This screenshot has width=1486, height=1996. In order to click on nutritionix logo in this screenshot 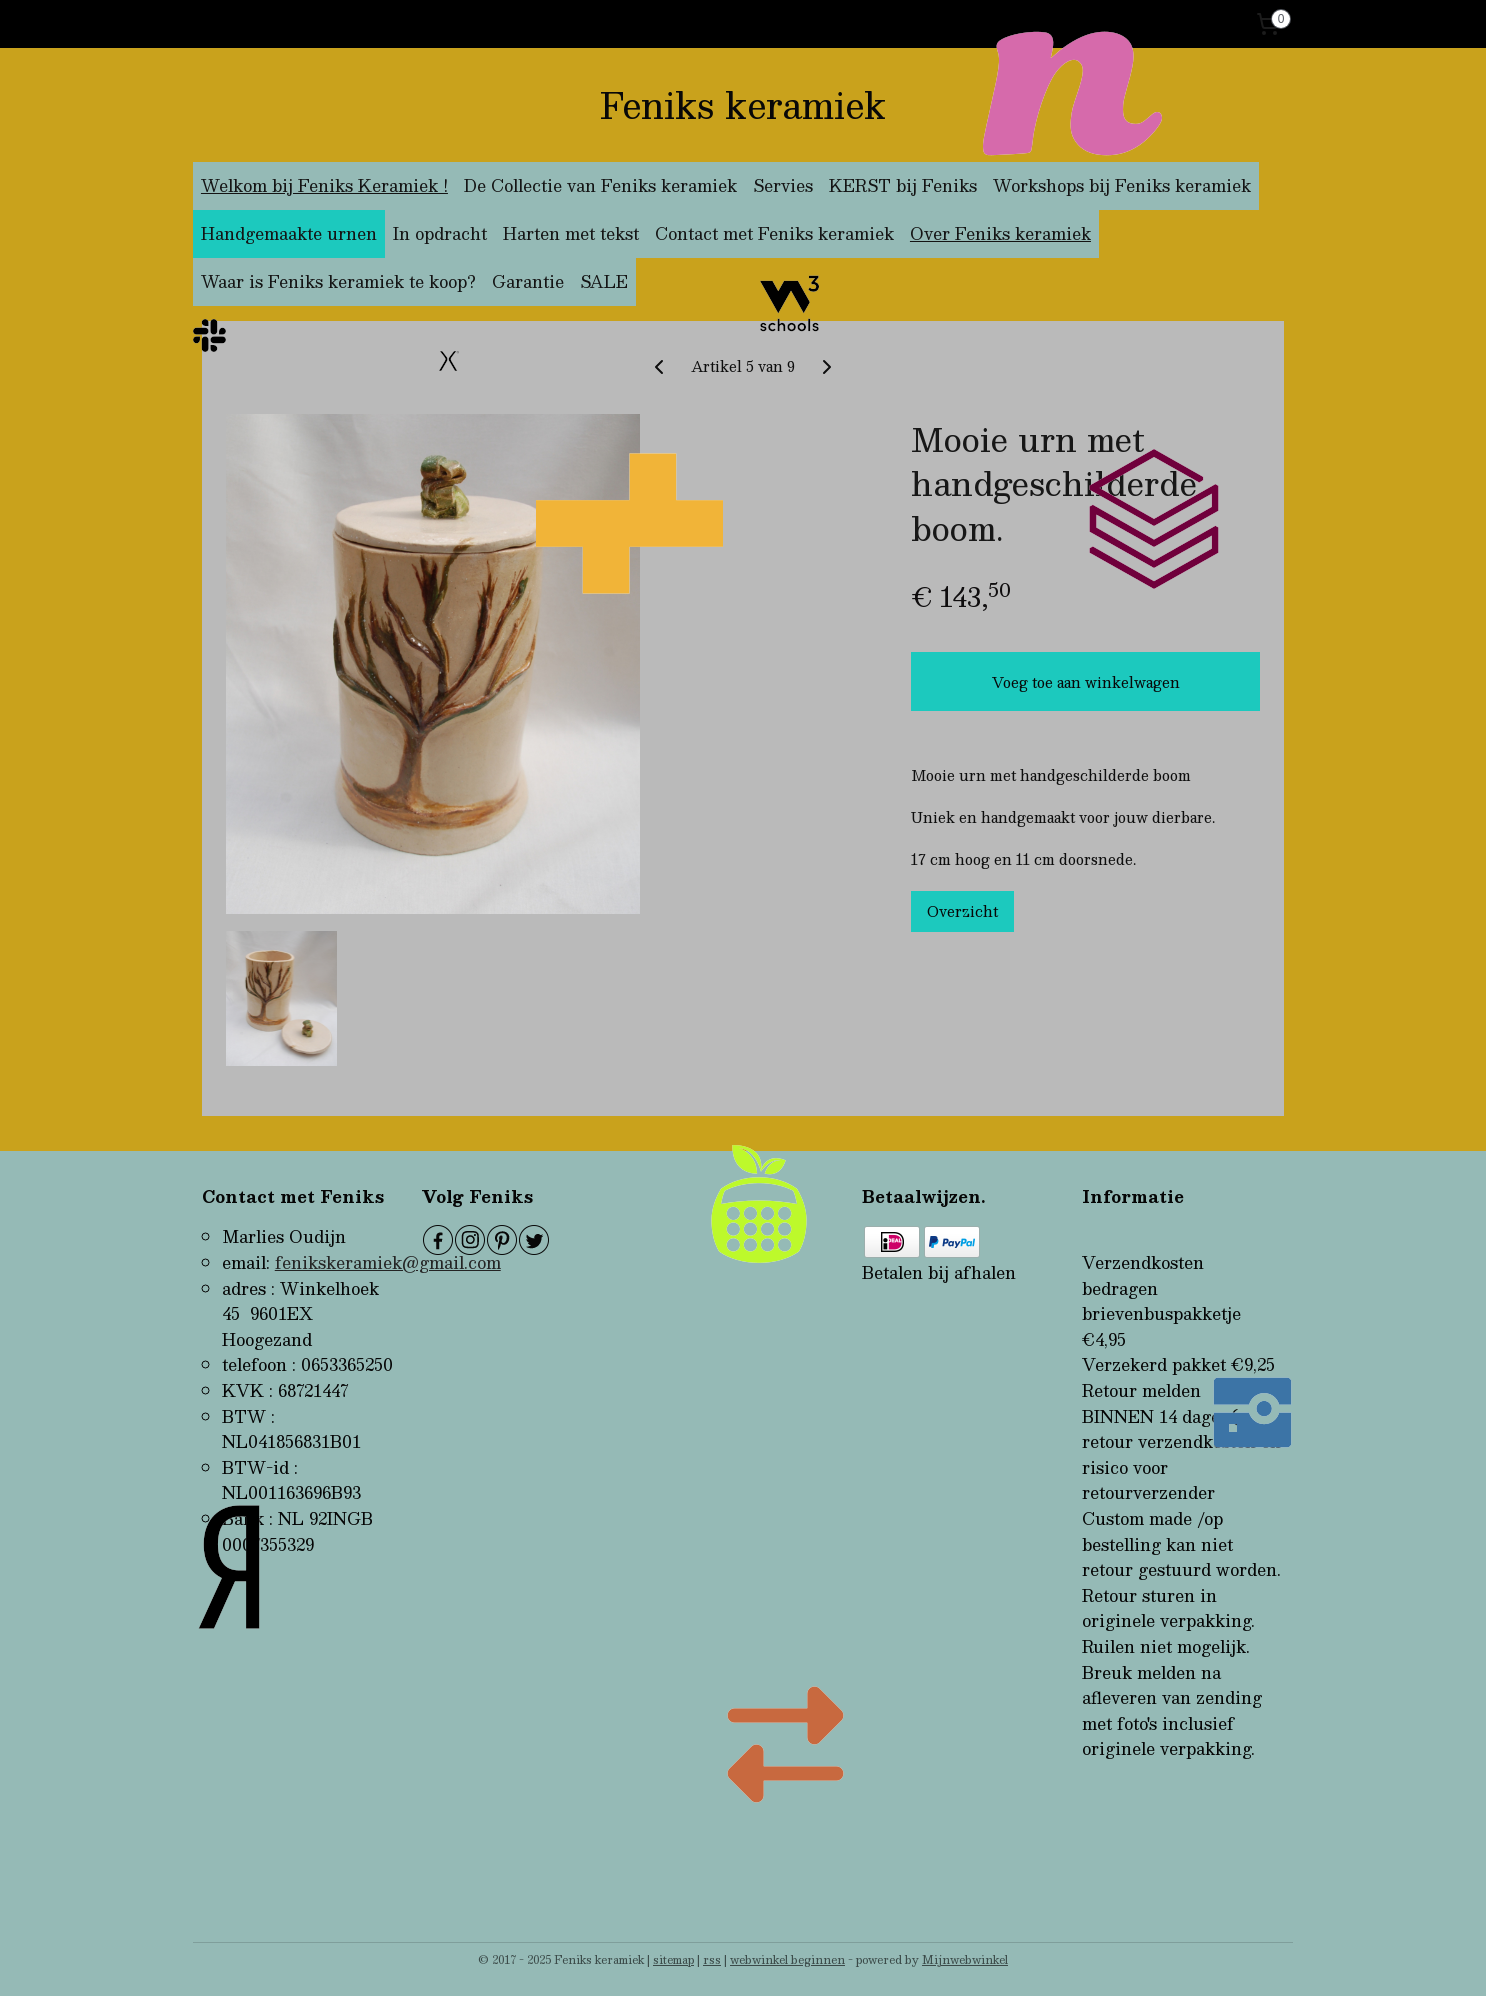, I will do `click(759, 1204)`.